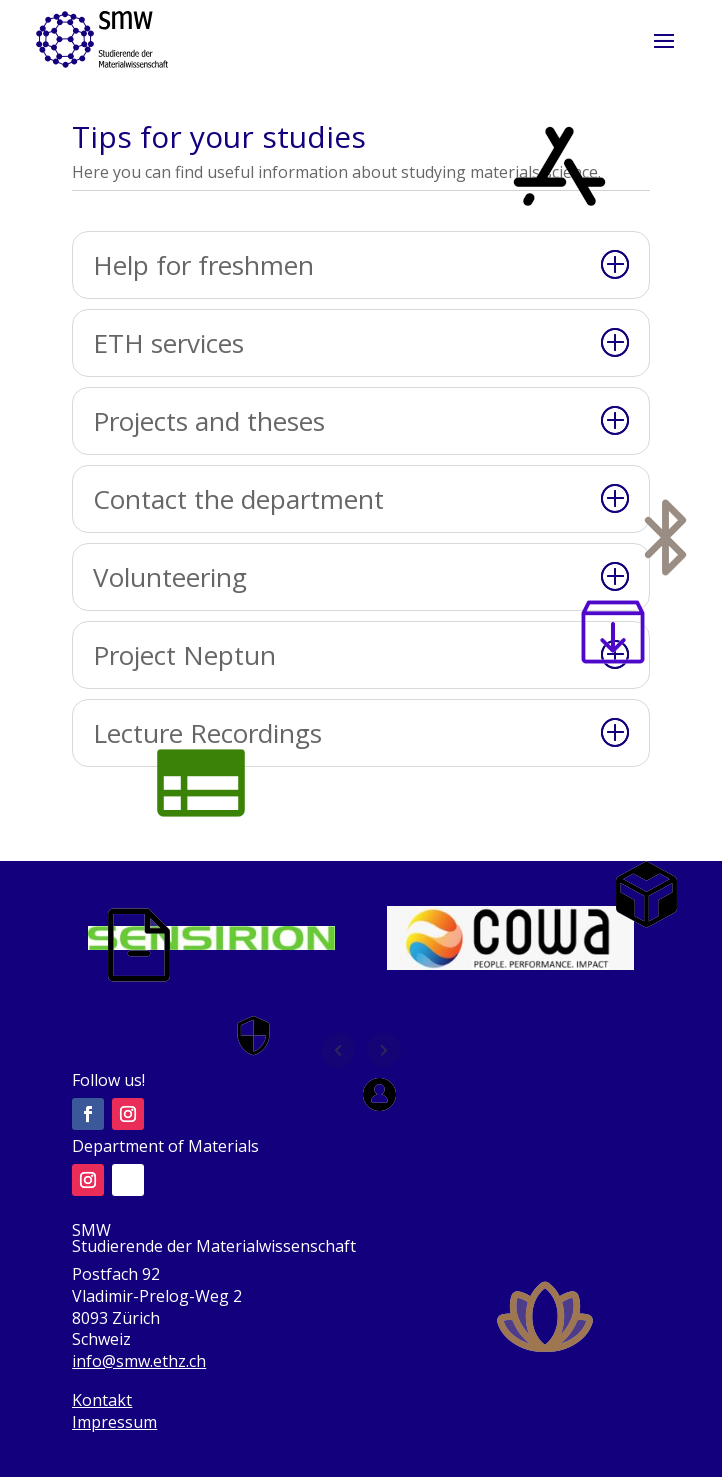  What do you see at coordinates (253, 1035) in the screenshot?
I see `access security settings` at bounding box center [253, 1035].